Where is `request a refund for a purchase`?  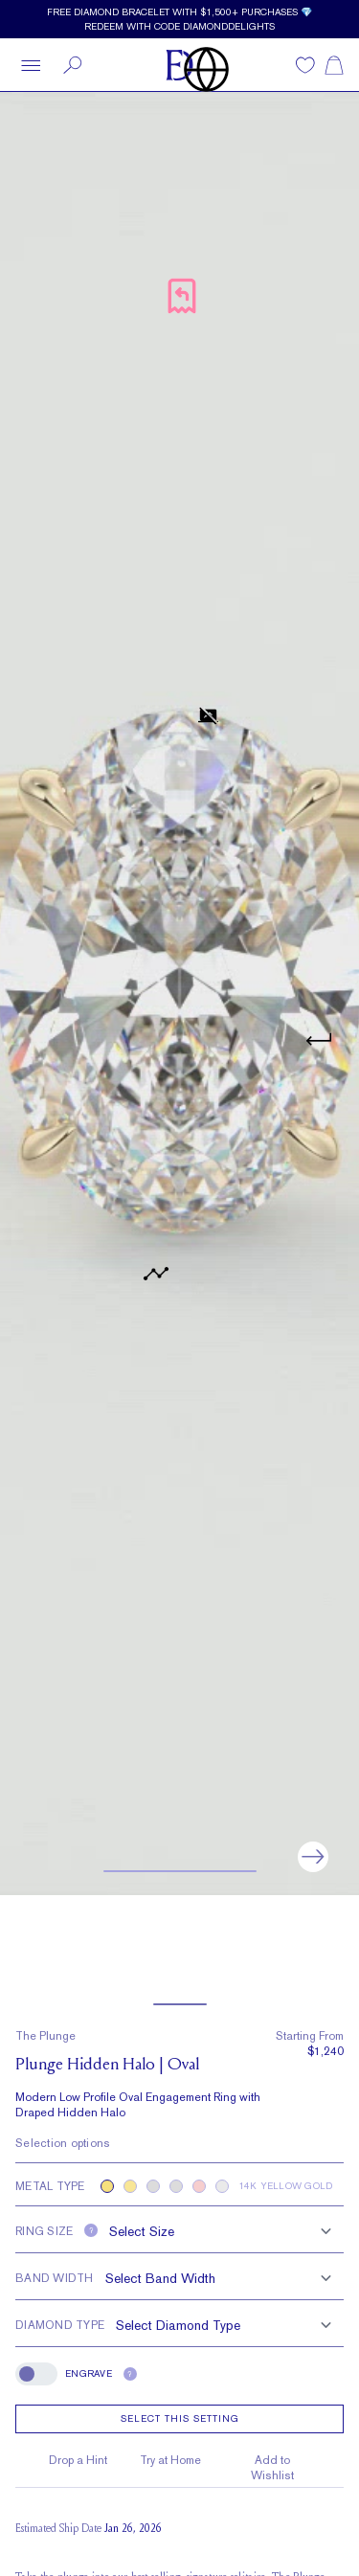
request a refund for a purchase is located at coordinates (182, 296).